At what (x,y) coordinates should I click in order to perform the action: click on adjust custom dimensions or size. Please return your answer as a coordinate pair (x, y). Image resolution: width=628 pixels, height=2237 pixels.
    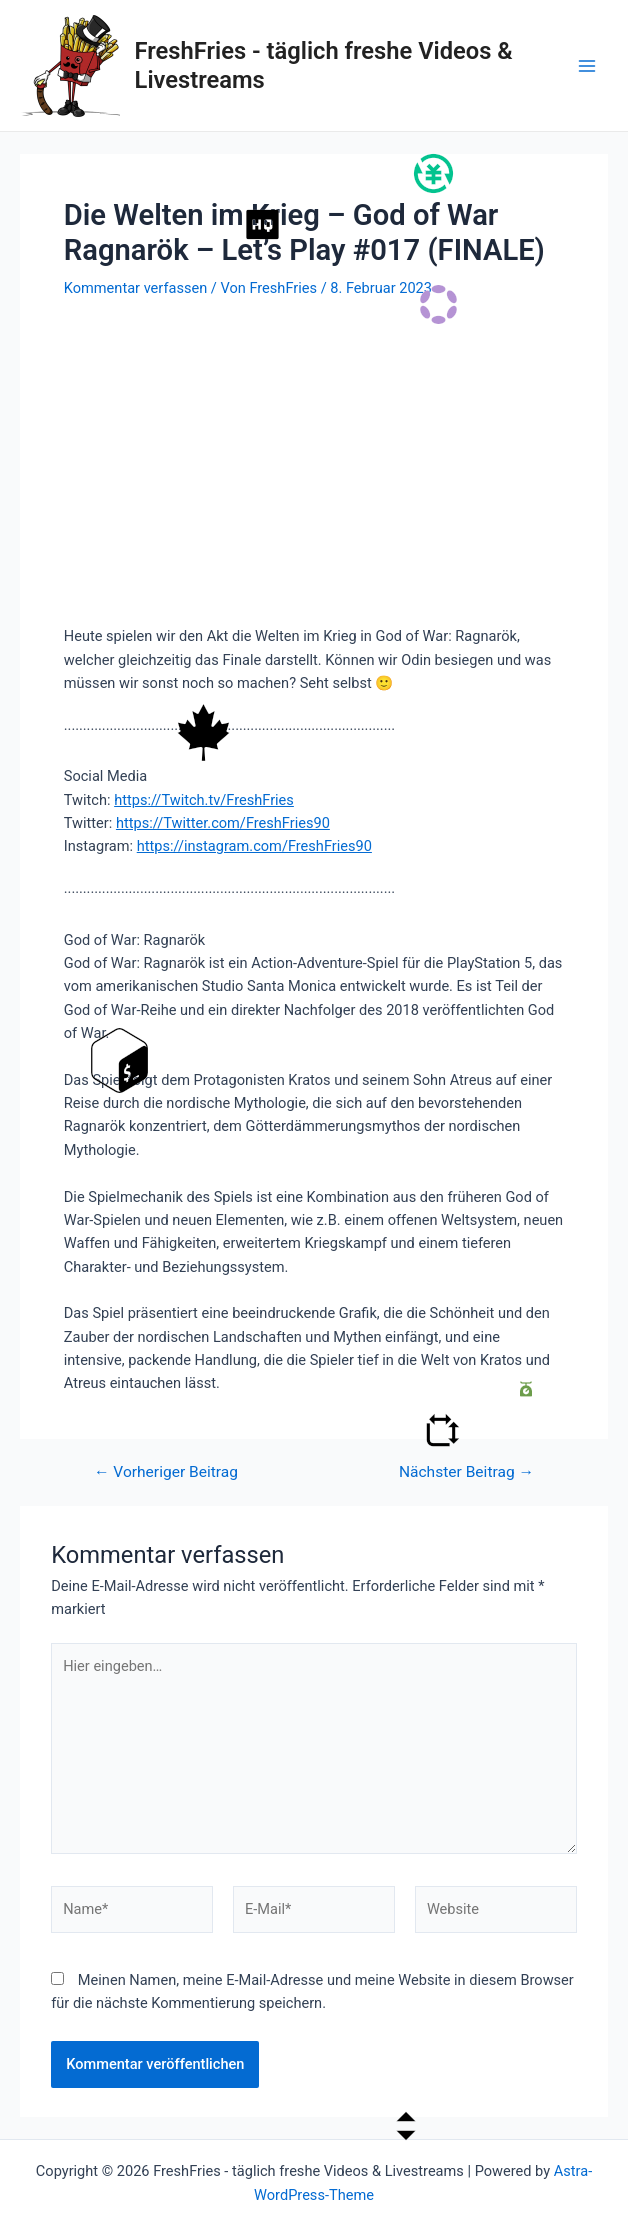
    Looking at the image, I should click on (441, 1432).